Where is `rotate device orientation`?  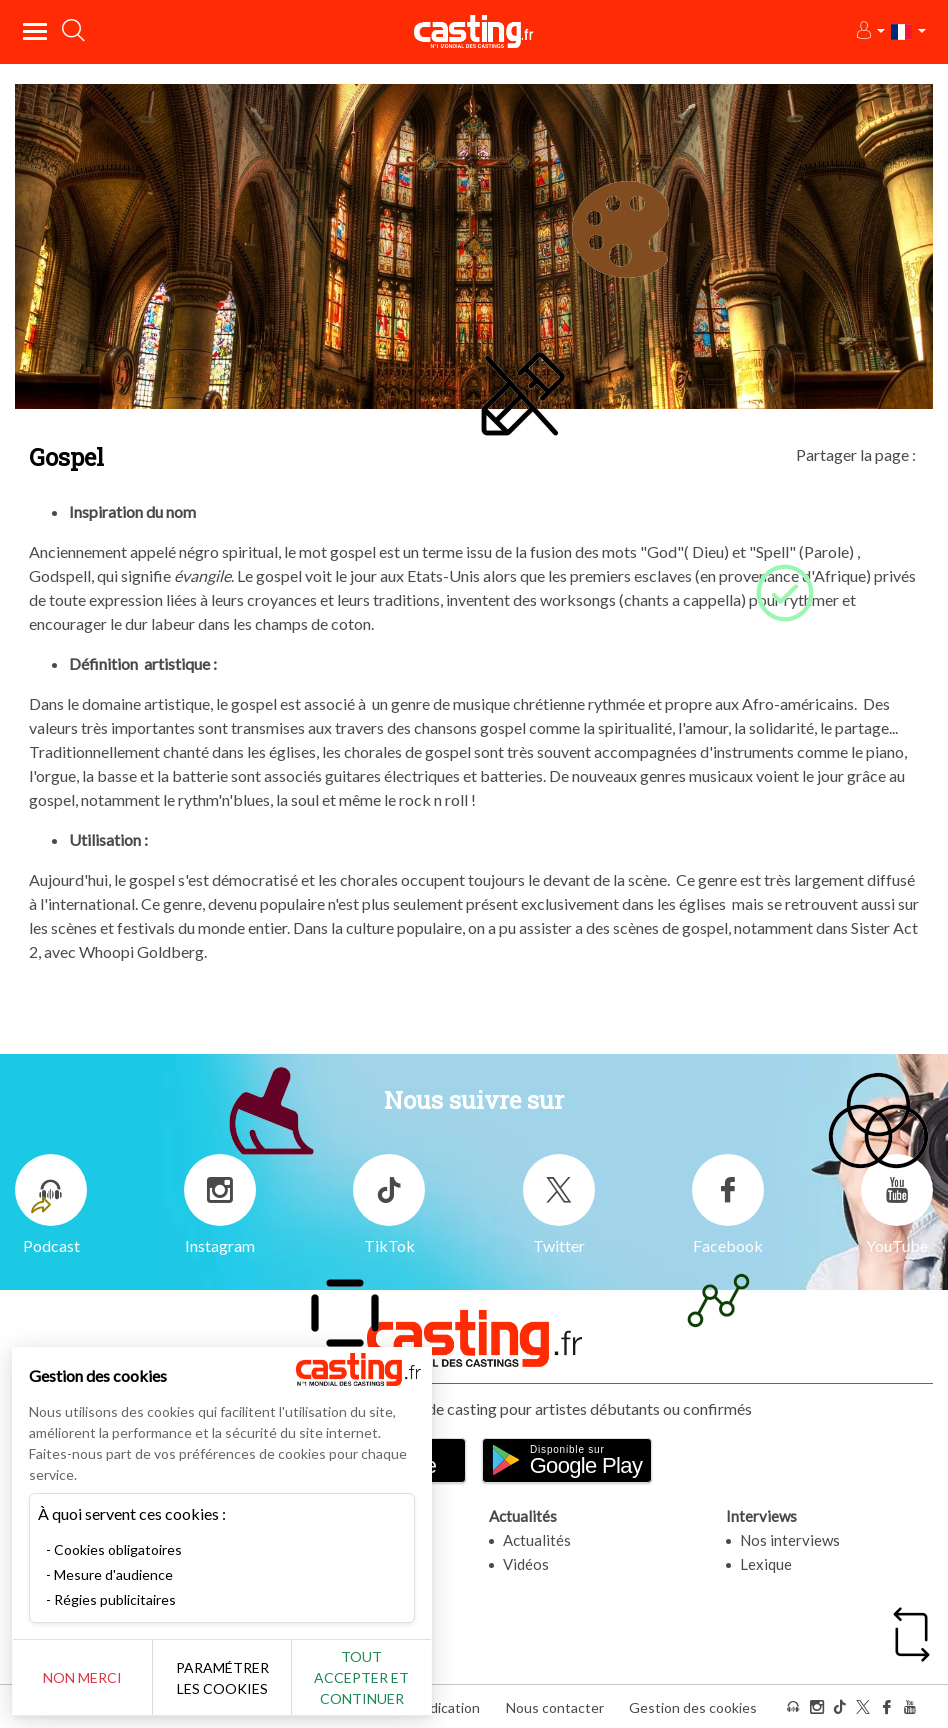 rotate device orientation is located at coordinates (911, 1634).